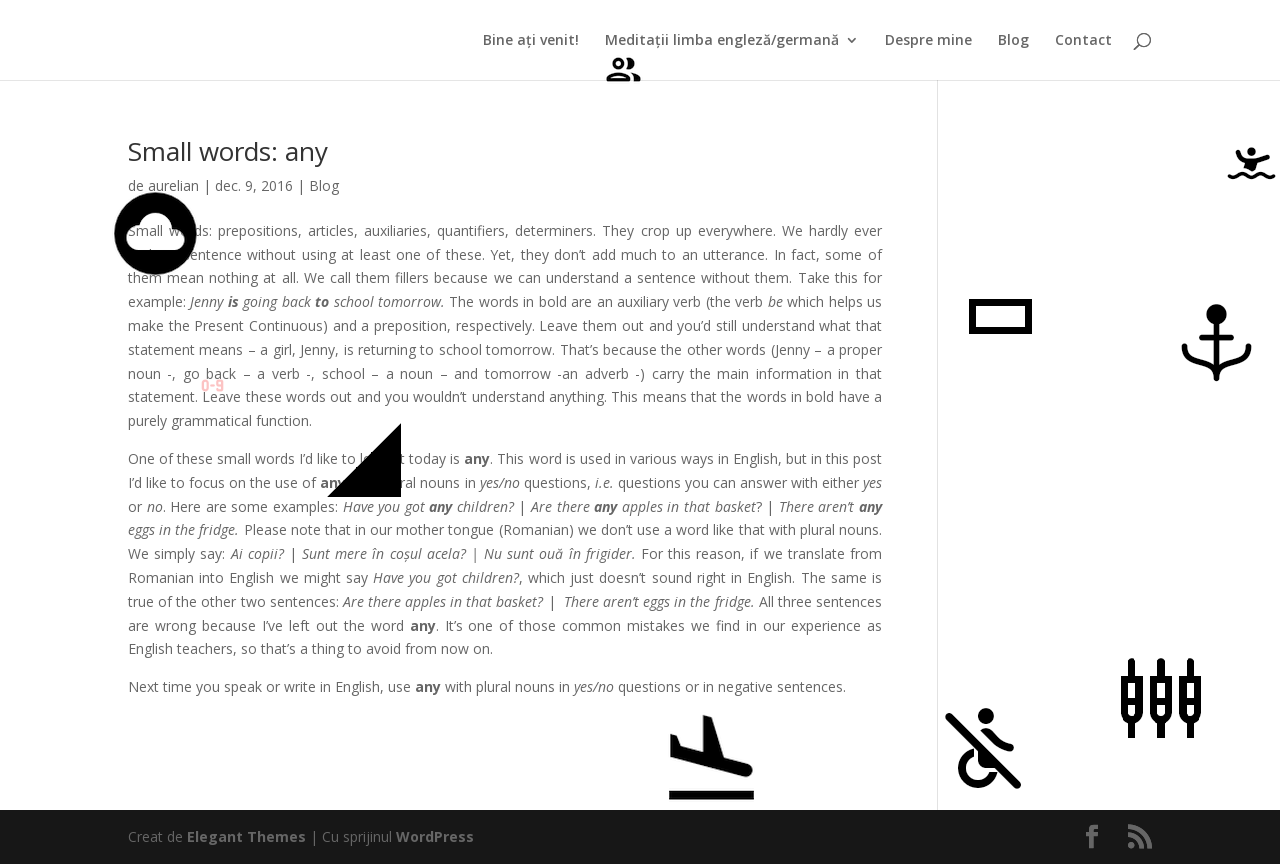  What do you see at coordinates (364, 460) in the screenshot?
I see `indicates full cellular signal strength` at bounding box center [364, 460].